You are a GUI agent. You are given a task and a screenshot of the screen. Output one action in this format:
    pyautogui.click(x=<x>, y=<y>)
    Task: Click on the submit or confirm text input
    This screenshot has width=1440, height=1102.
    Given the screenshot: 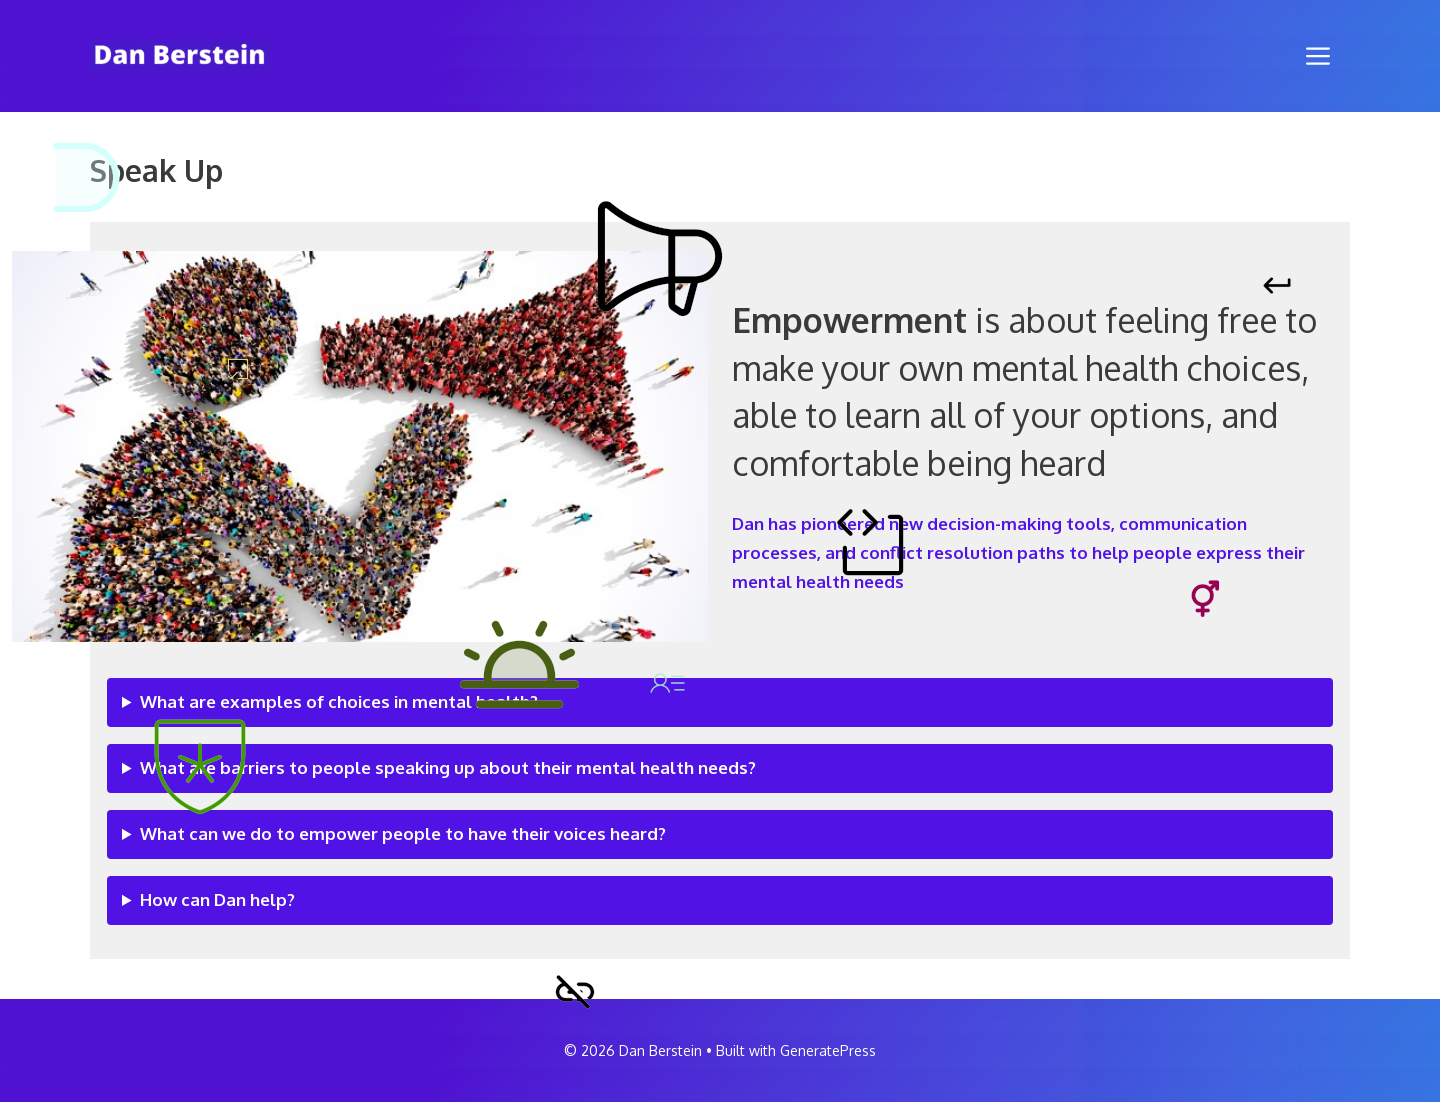 What is the action you would take?
    pyautogui.click(x=1277, y=285)
    